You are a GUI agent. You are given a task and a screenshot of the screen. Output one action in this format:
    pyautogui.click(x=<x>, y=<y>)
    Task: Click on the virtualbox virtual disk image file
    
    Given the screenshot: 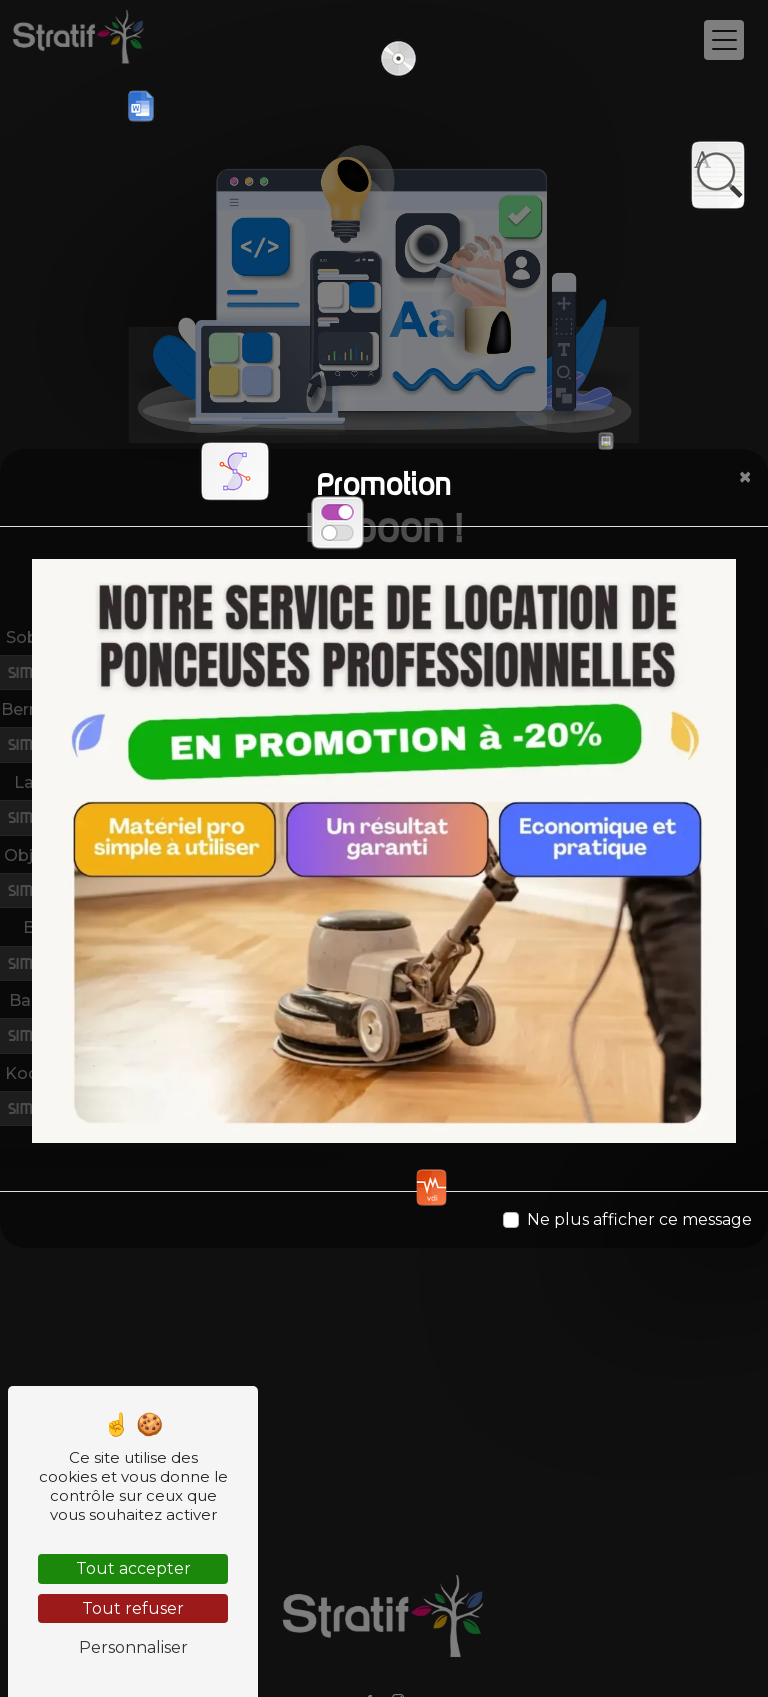 What is the action you would take?
    pyautogui.click(x=431, y=1187)
    